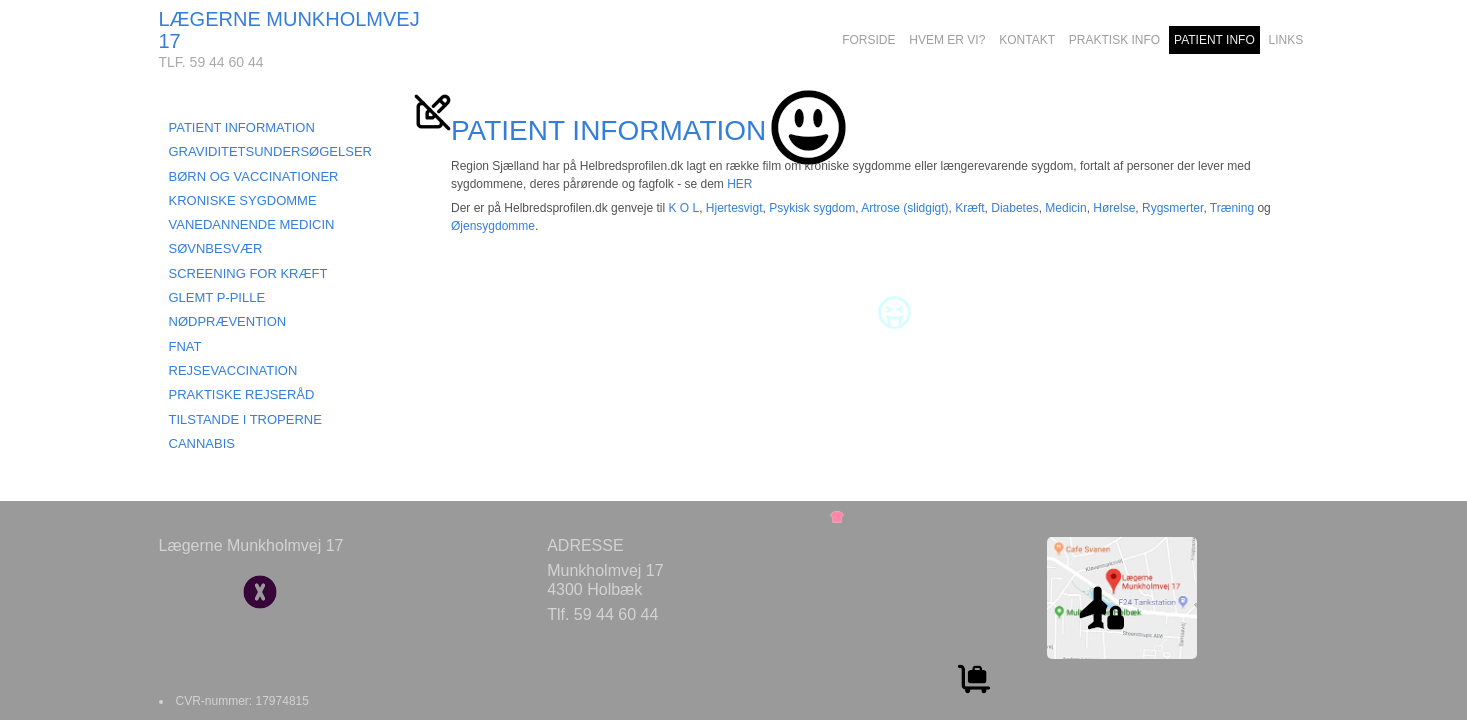 The height and width of the screenshot is (720, 1467). Describe the element at coordinates (808, 127) in the screenshot. I see `add an emoji or reaction to a message` at that location.